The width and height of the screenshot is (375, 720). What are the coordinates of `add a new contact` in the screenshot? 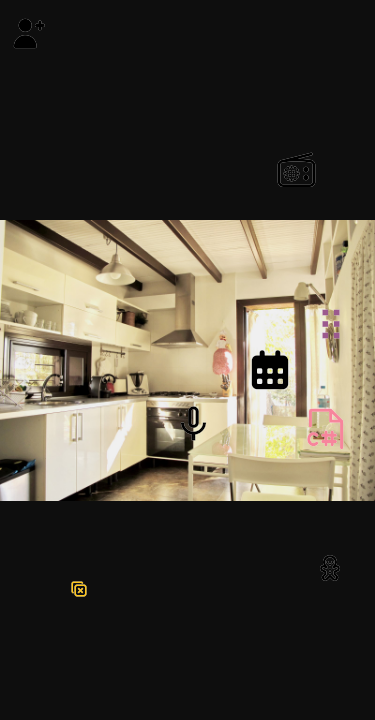 It's located at (28, 33).